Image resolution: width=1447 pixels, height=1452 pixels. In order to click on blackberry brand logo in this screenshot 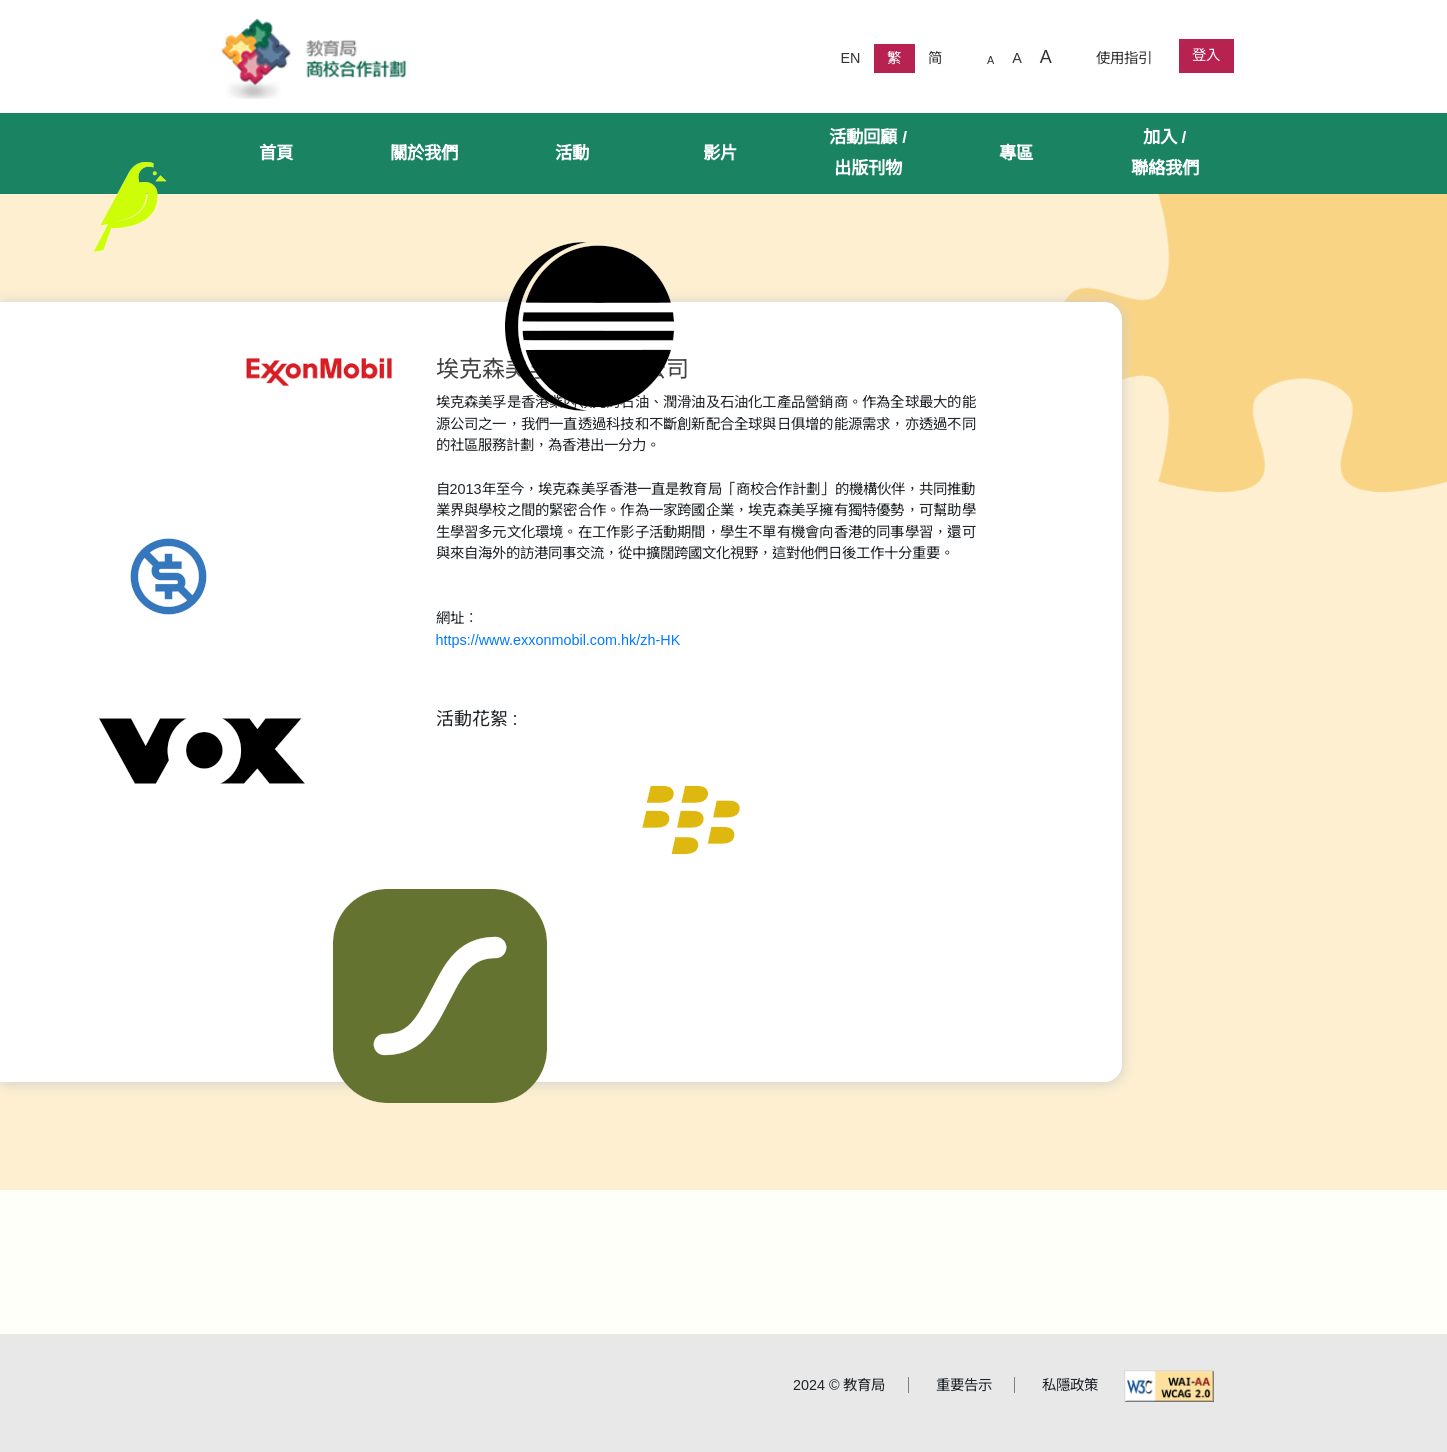, I will do `click(691, 820)`.